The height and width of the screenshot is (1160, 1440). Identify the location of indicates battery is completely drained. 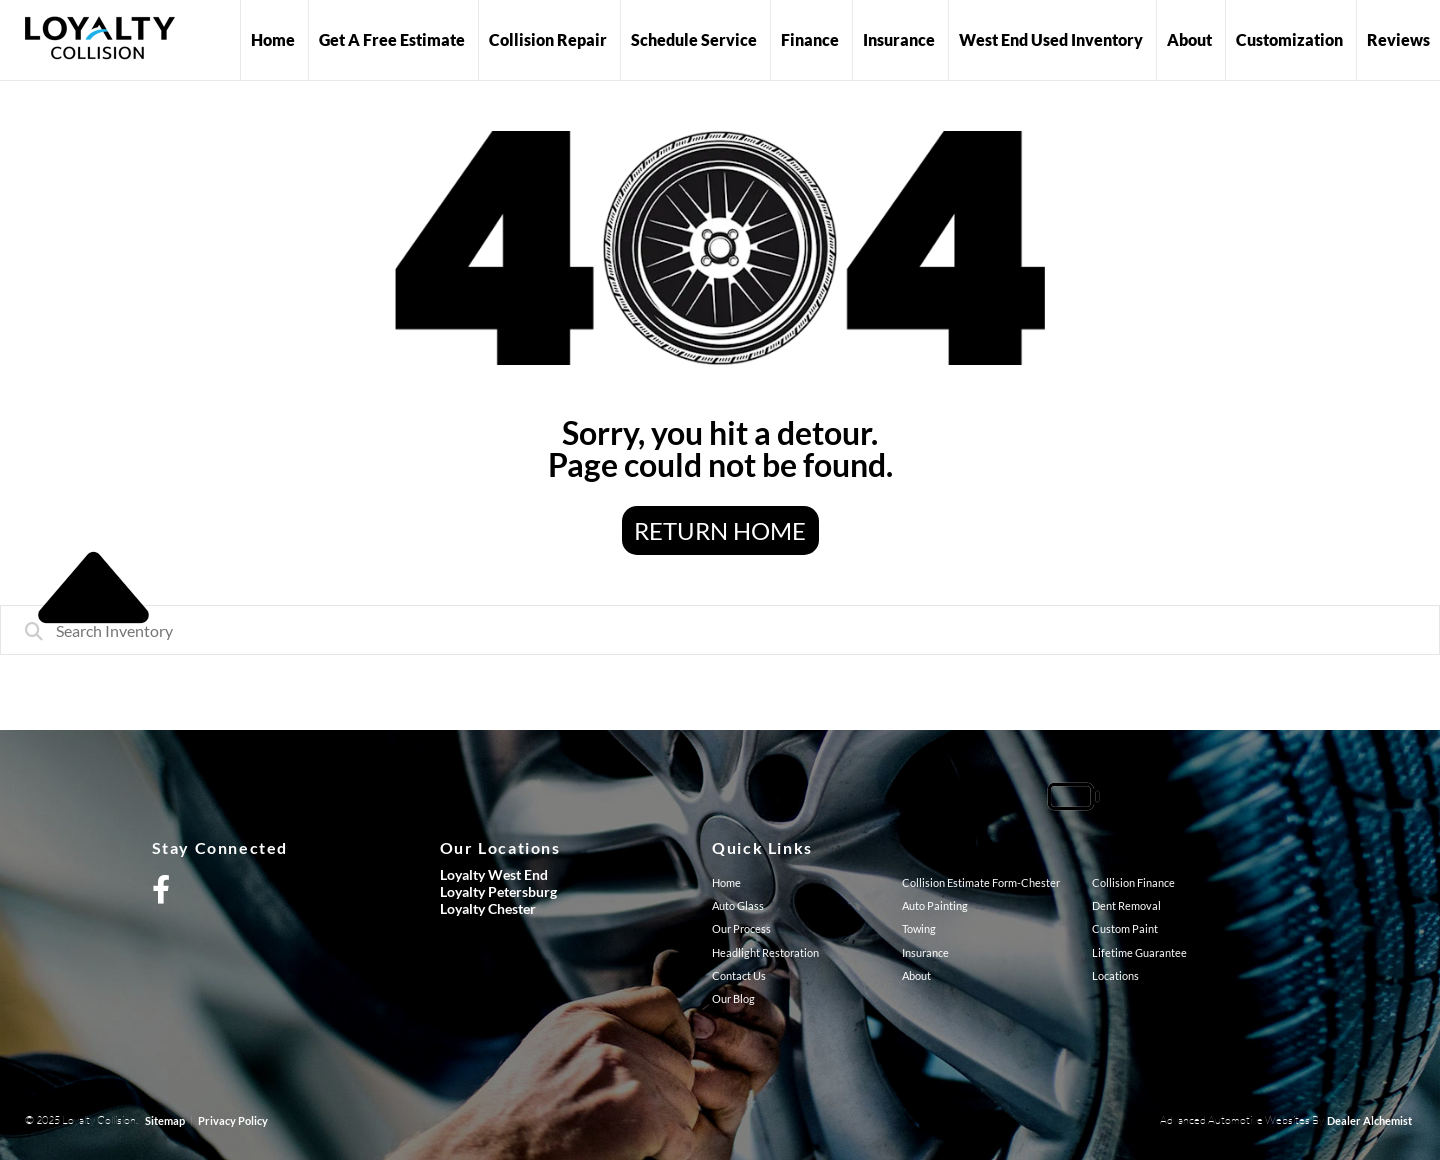
(1073, 796).